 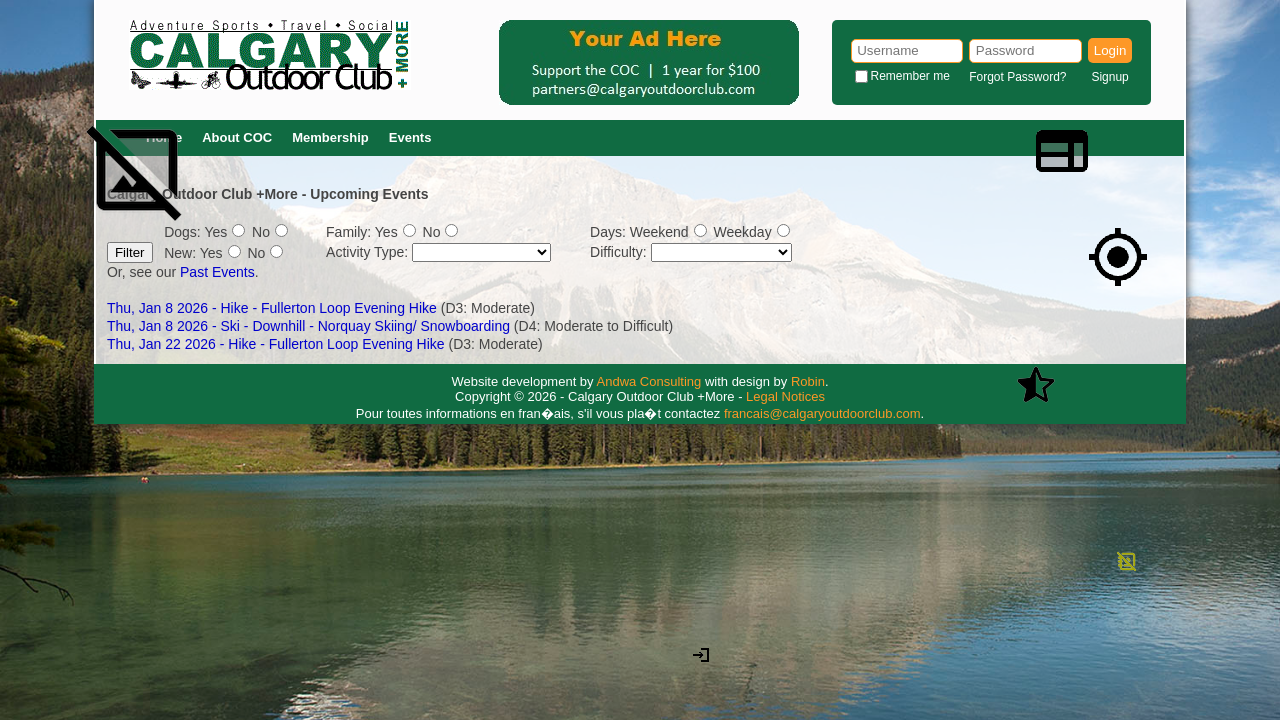 I want to click on contacts unavailable or disabled, so click(x=1126, y=561).